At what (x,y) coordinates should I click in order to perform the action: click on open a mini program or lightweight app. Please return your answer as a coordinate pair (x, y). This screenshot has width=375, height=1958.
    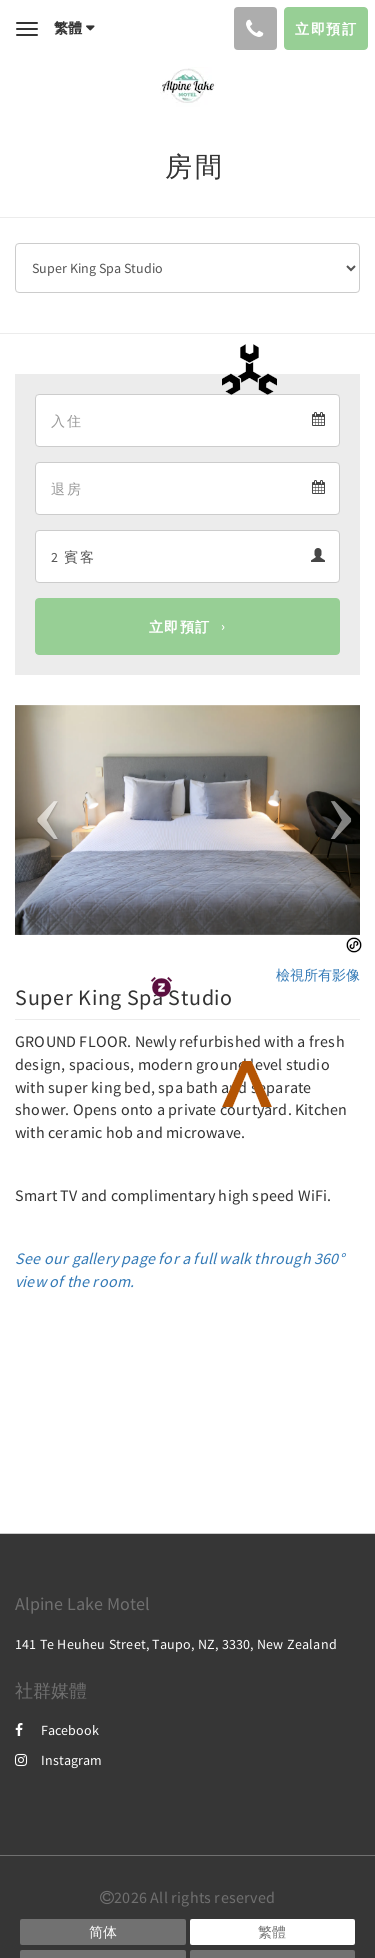
    Looking at the image, I should click on (354, 945).